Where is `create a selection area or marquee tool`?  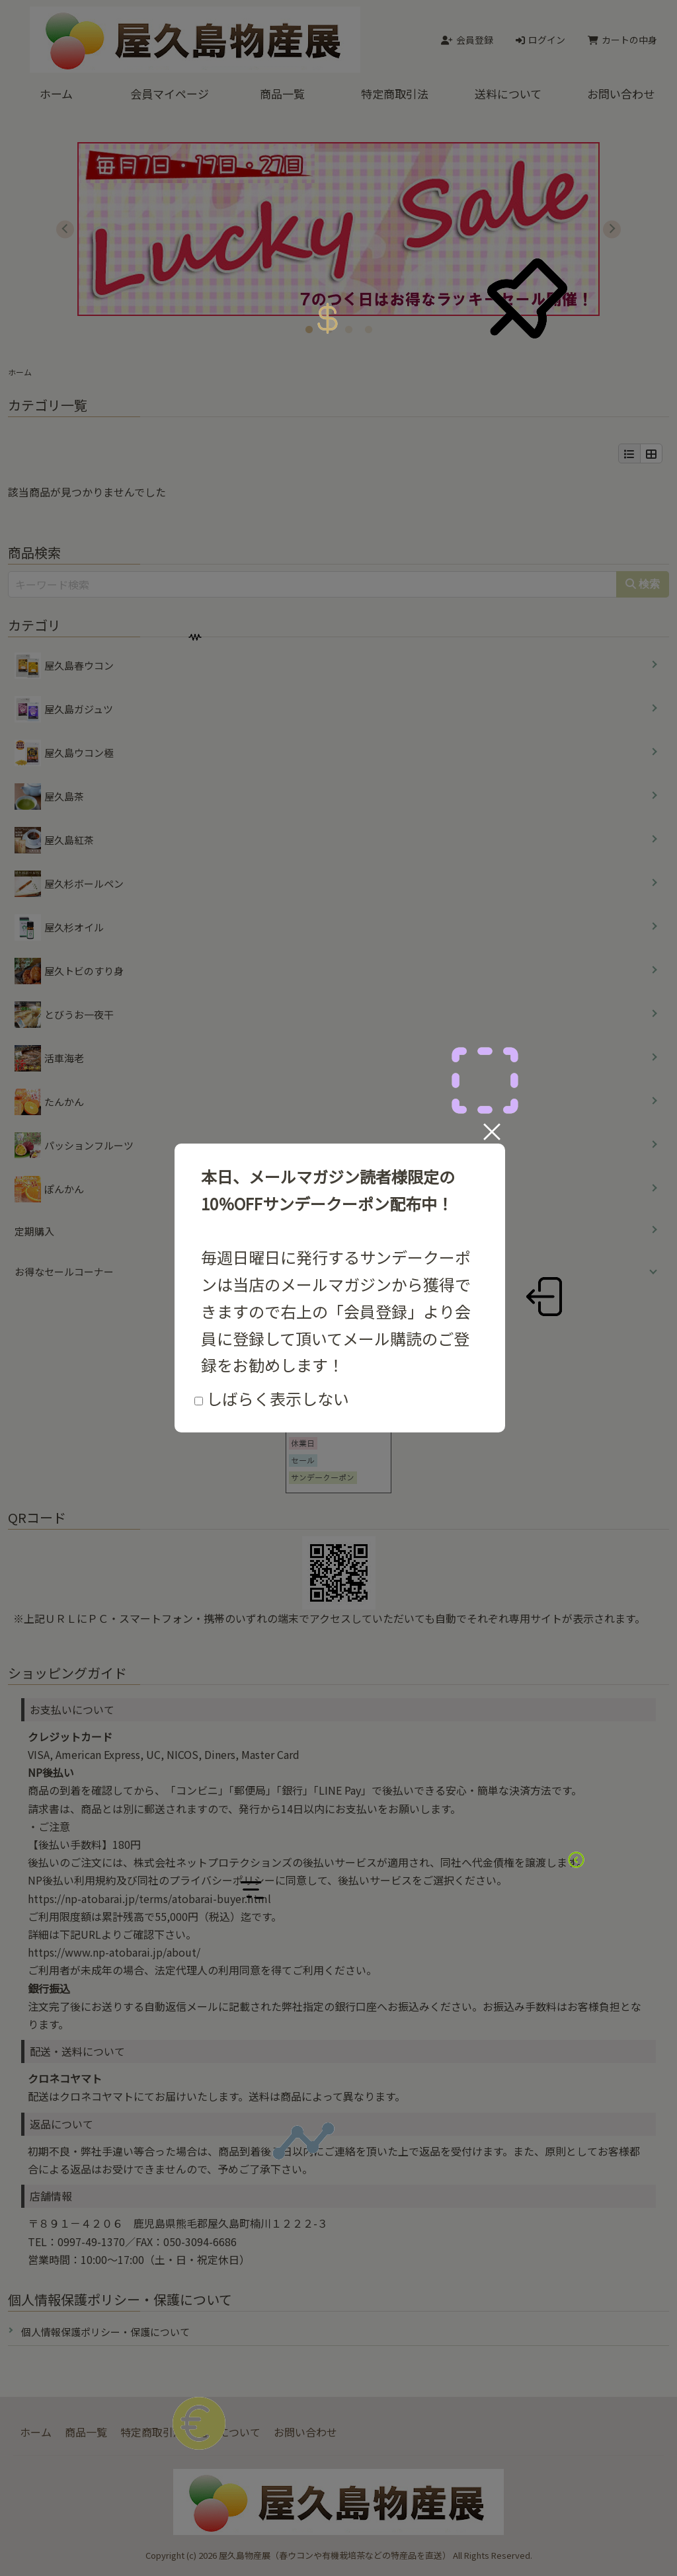 create a selection area or marquee tool is located at coordinates (485, 1080).